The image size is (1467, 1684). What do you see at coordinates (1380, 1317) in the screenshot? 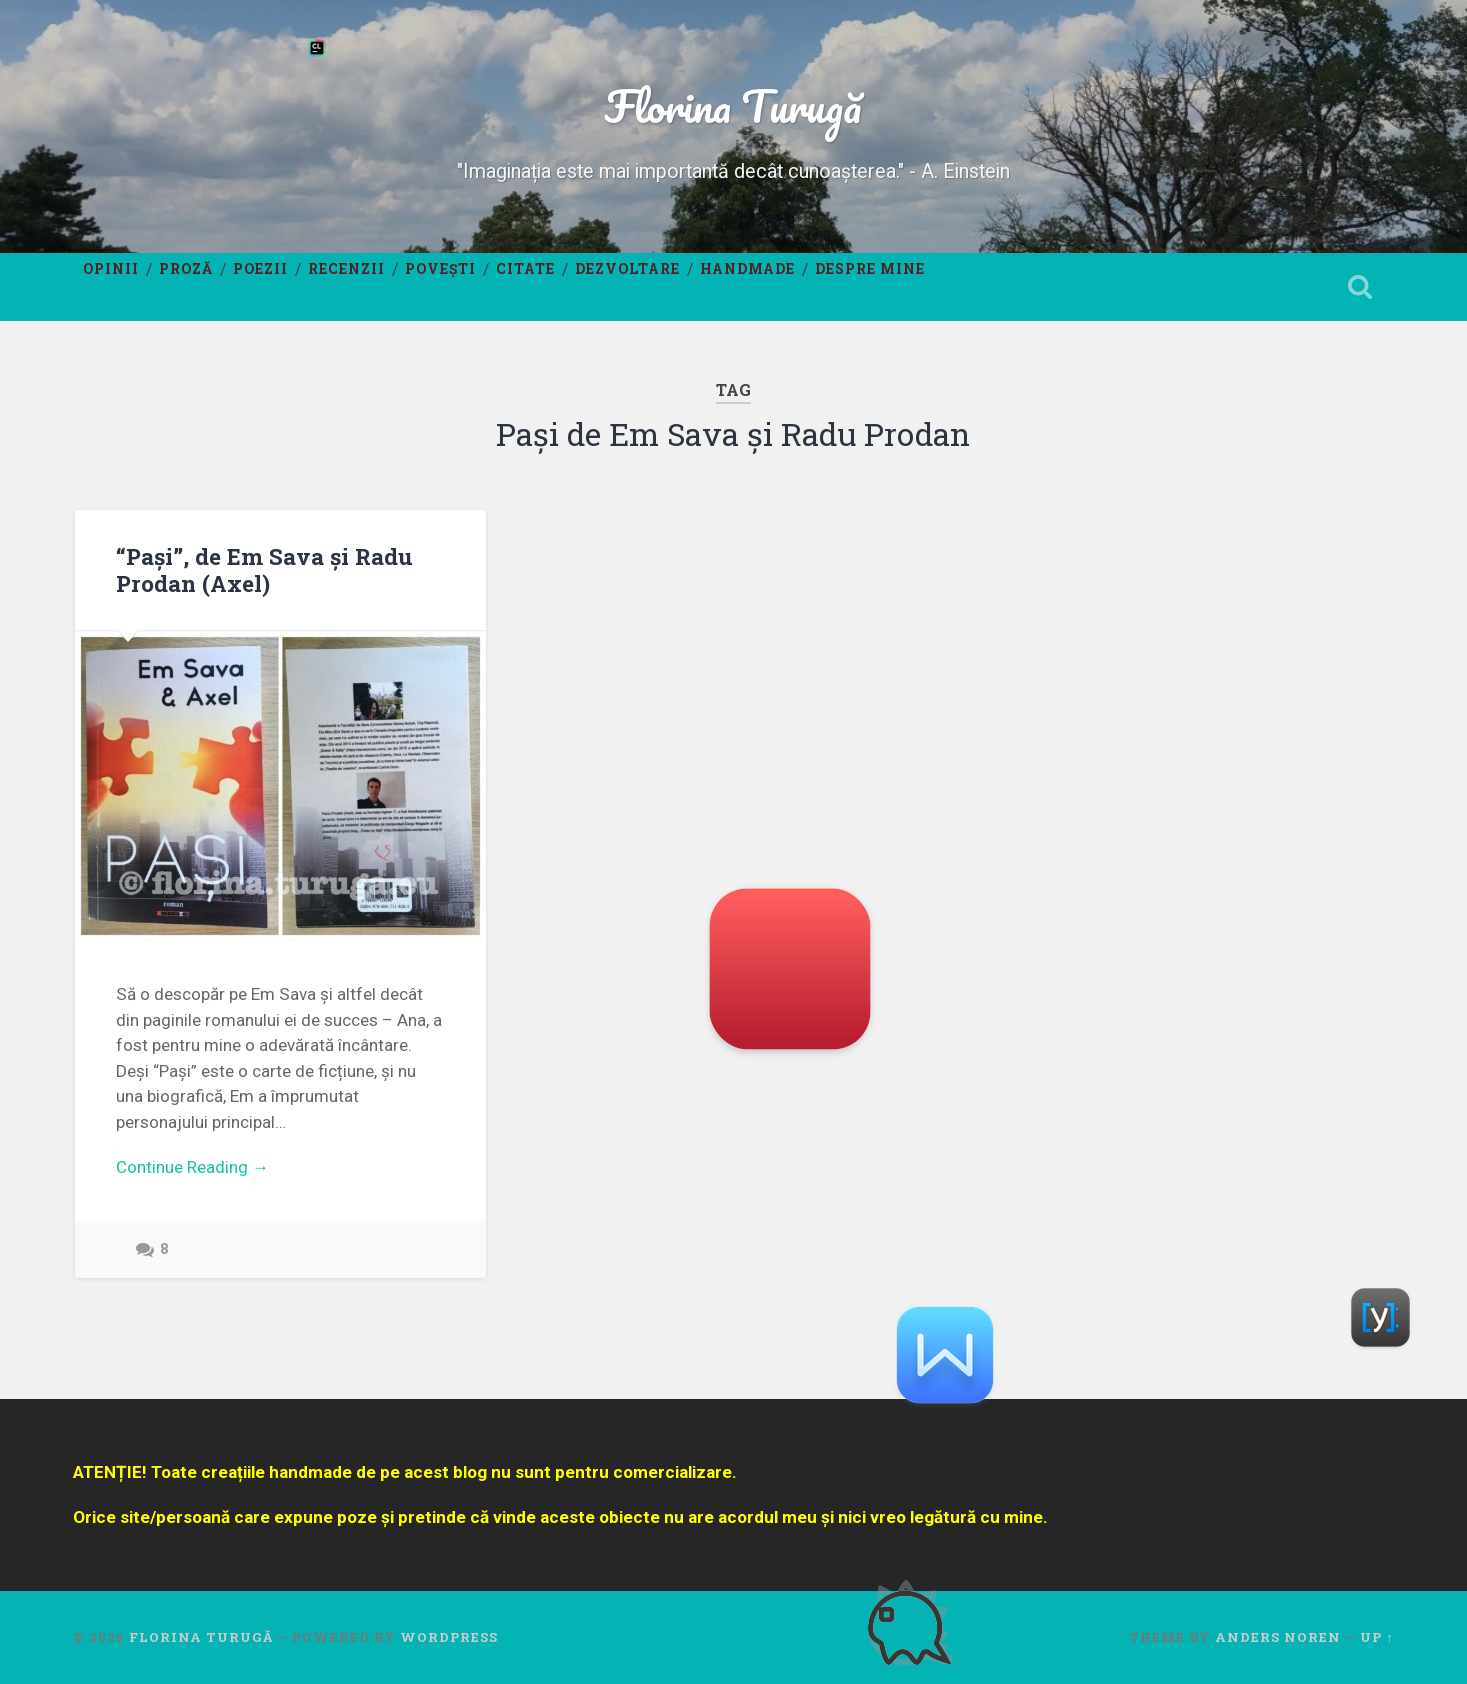
I see `launch ipython interactive python shell` at bounding box center [1380, 1317].